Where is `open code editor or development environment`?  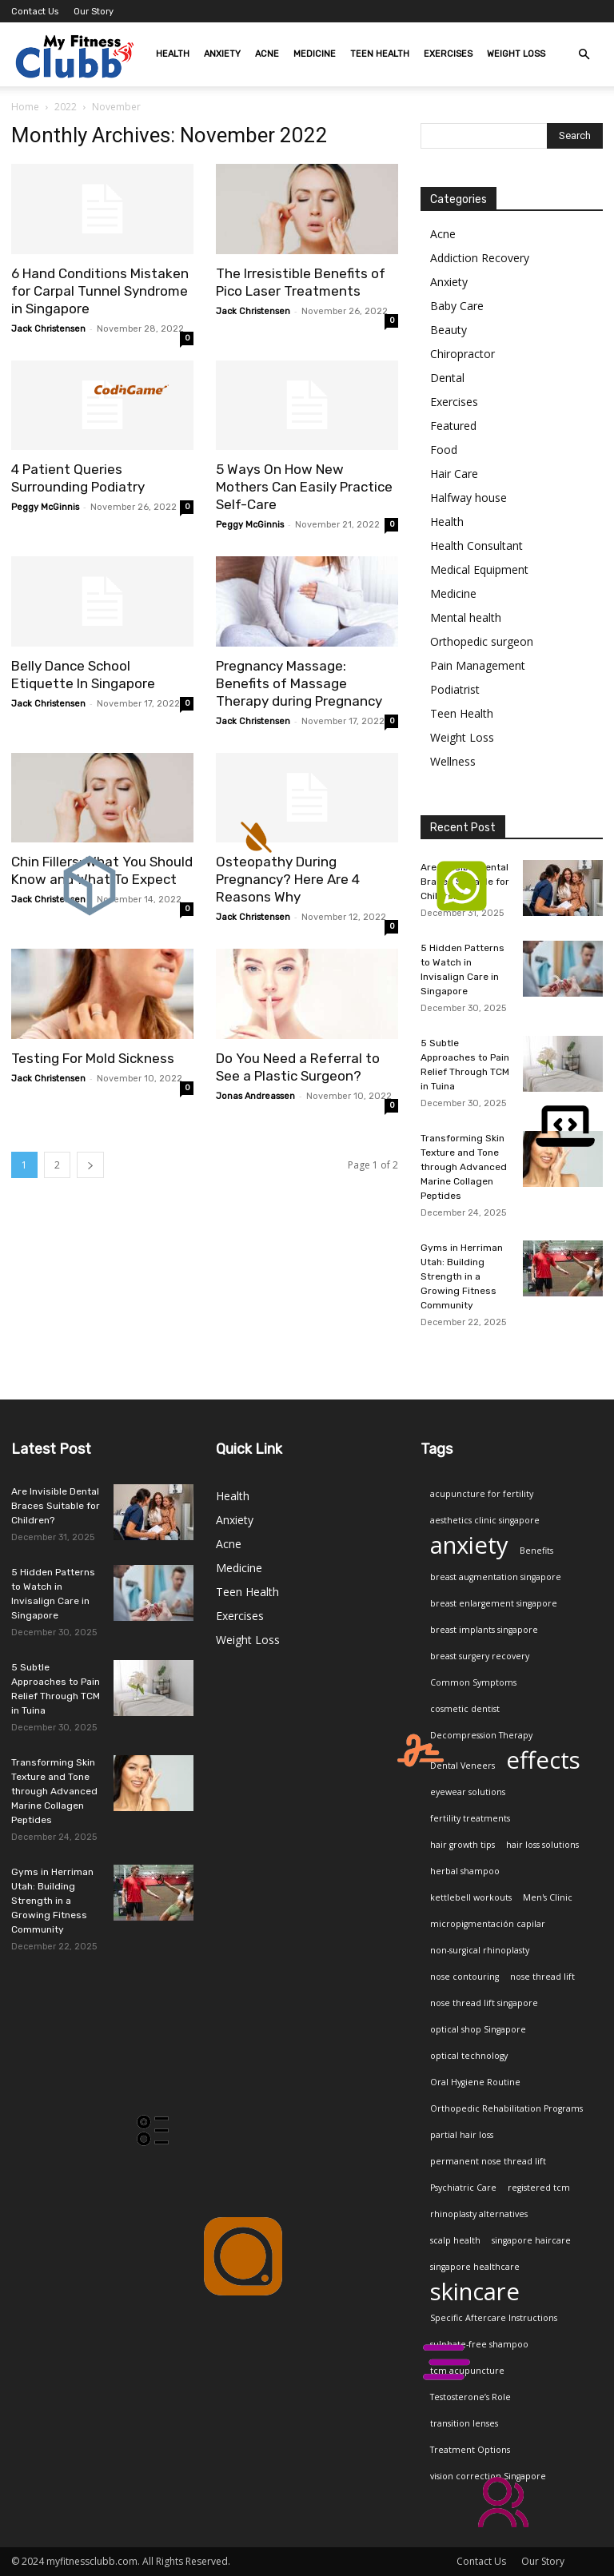
open code editor or development environment is located at coordinates (565, 1126).